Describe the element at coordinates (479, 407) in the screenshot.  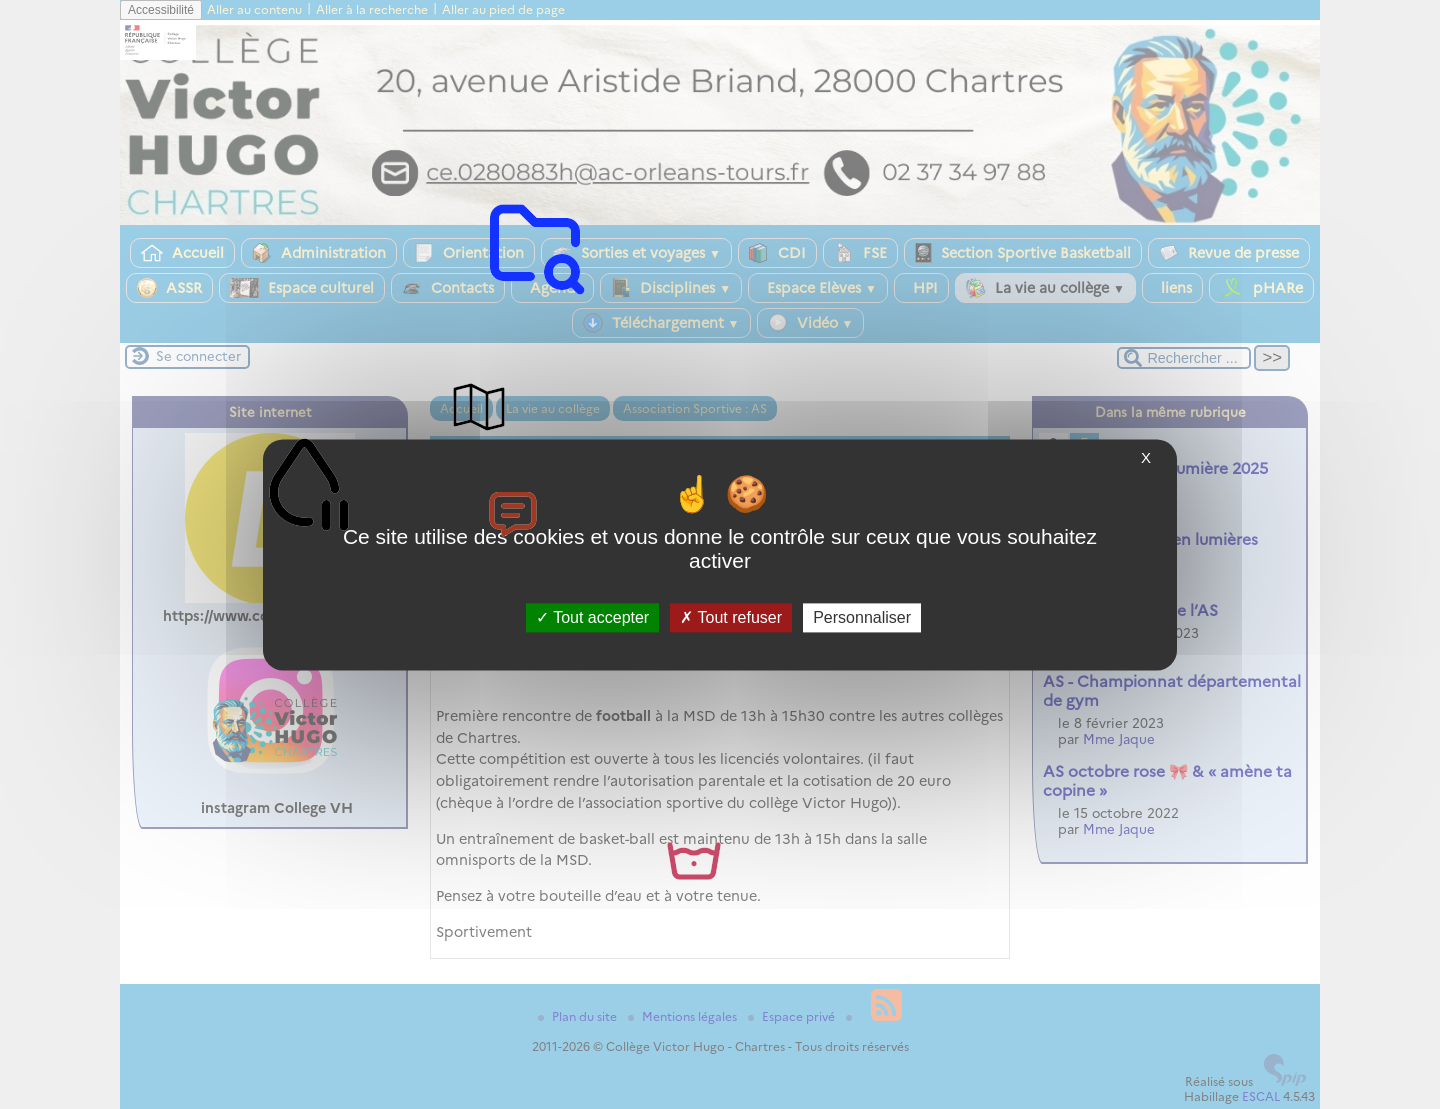
I see `view map or navigation` at that location.